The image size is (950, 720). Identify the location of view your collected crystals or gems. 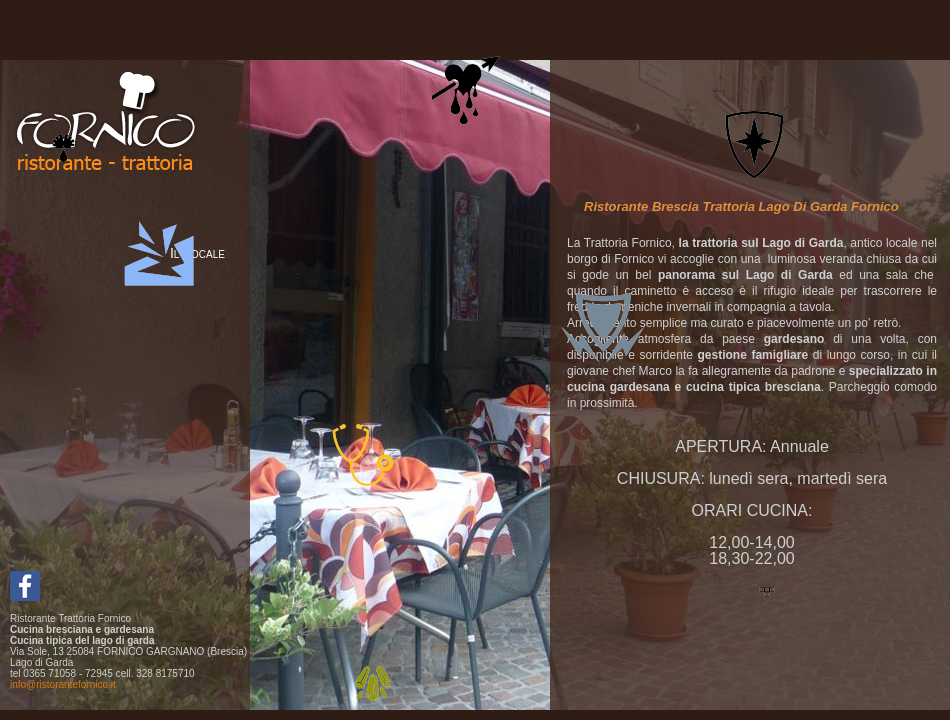
(373, 684).